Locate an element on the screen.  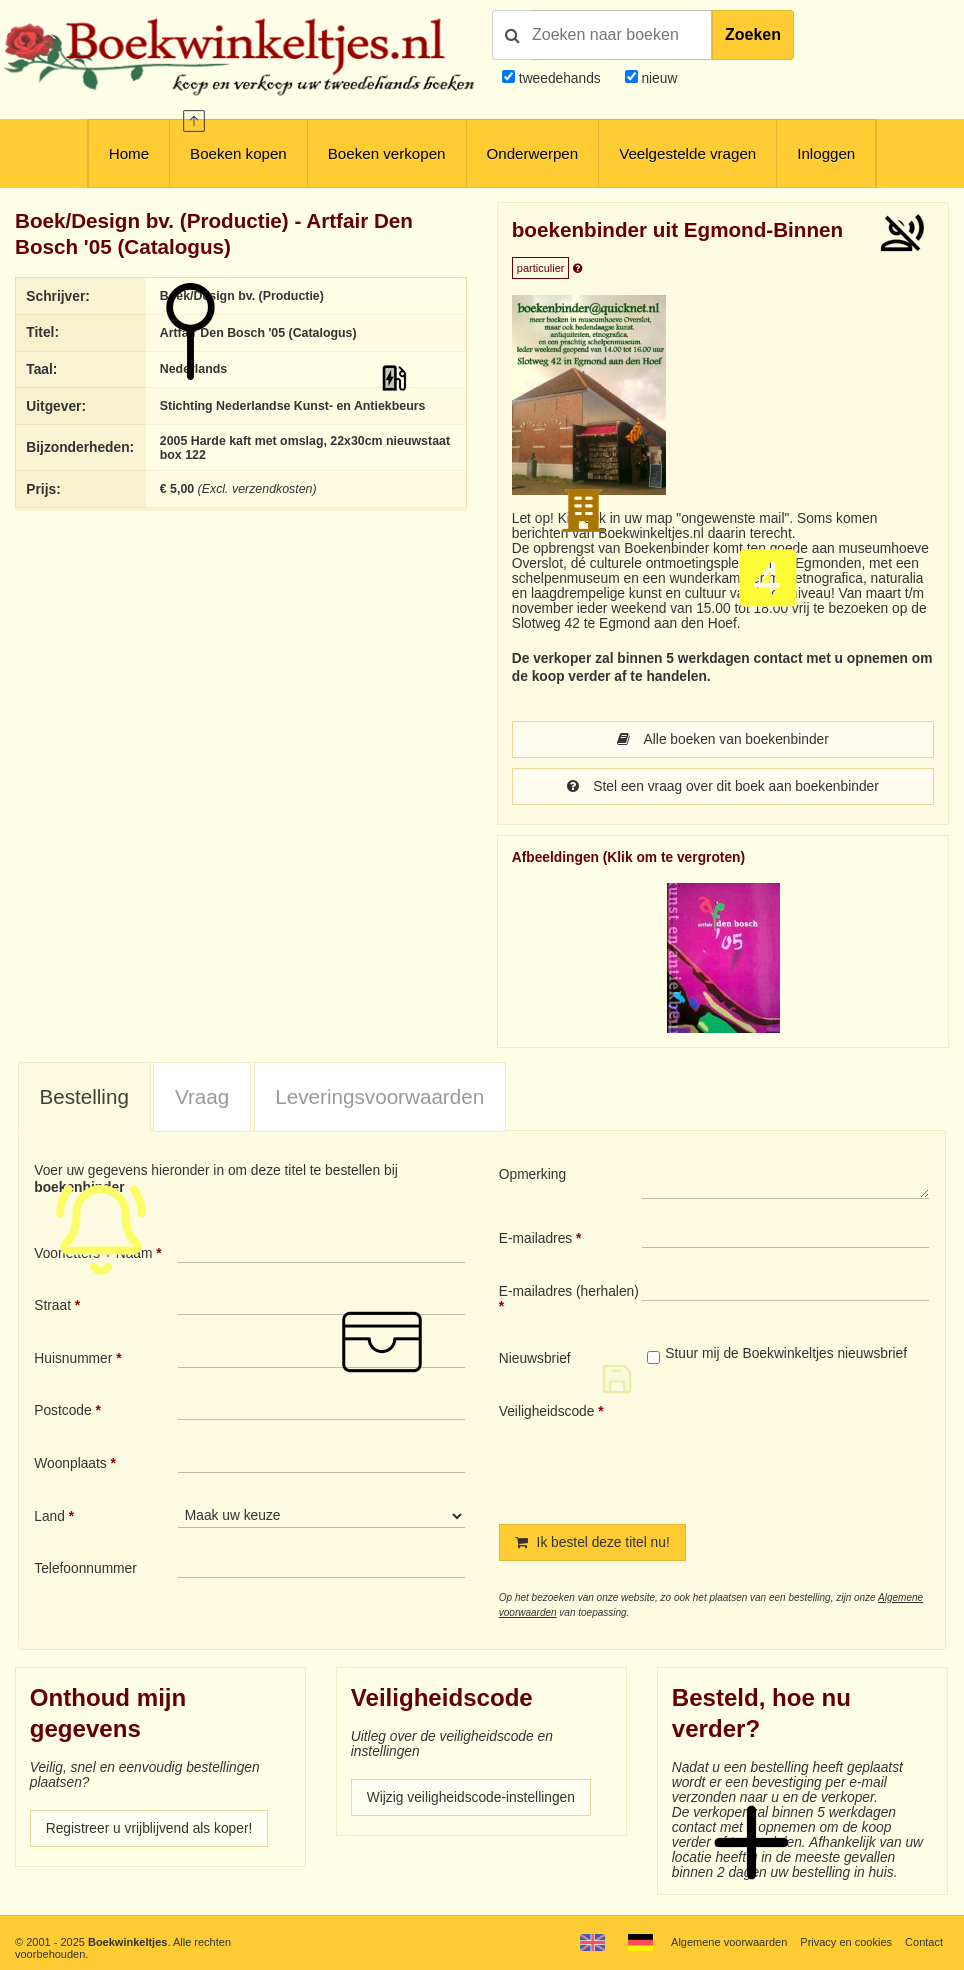
upload a file or document is located at coordinates (194, 121).